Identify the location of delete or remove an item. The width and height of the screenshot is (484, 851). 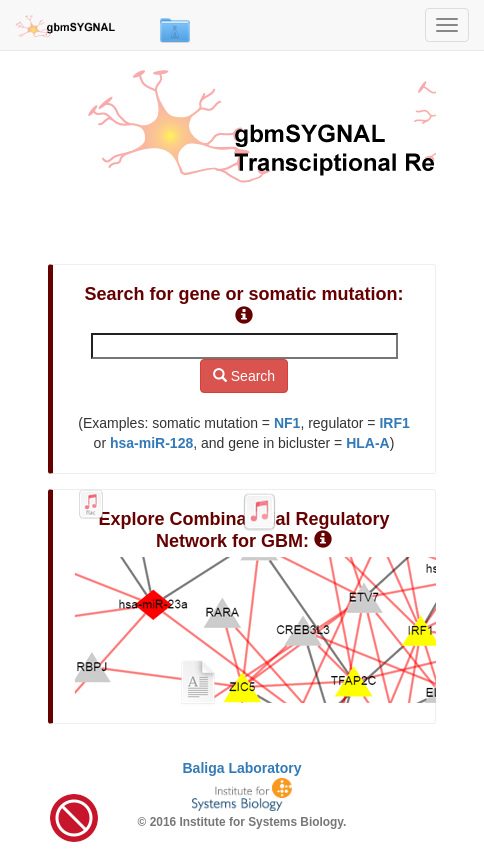
(74, 818).